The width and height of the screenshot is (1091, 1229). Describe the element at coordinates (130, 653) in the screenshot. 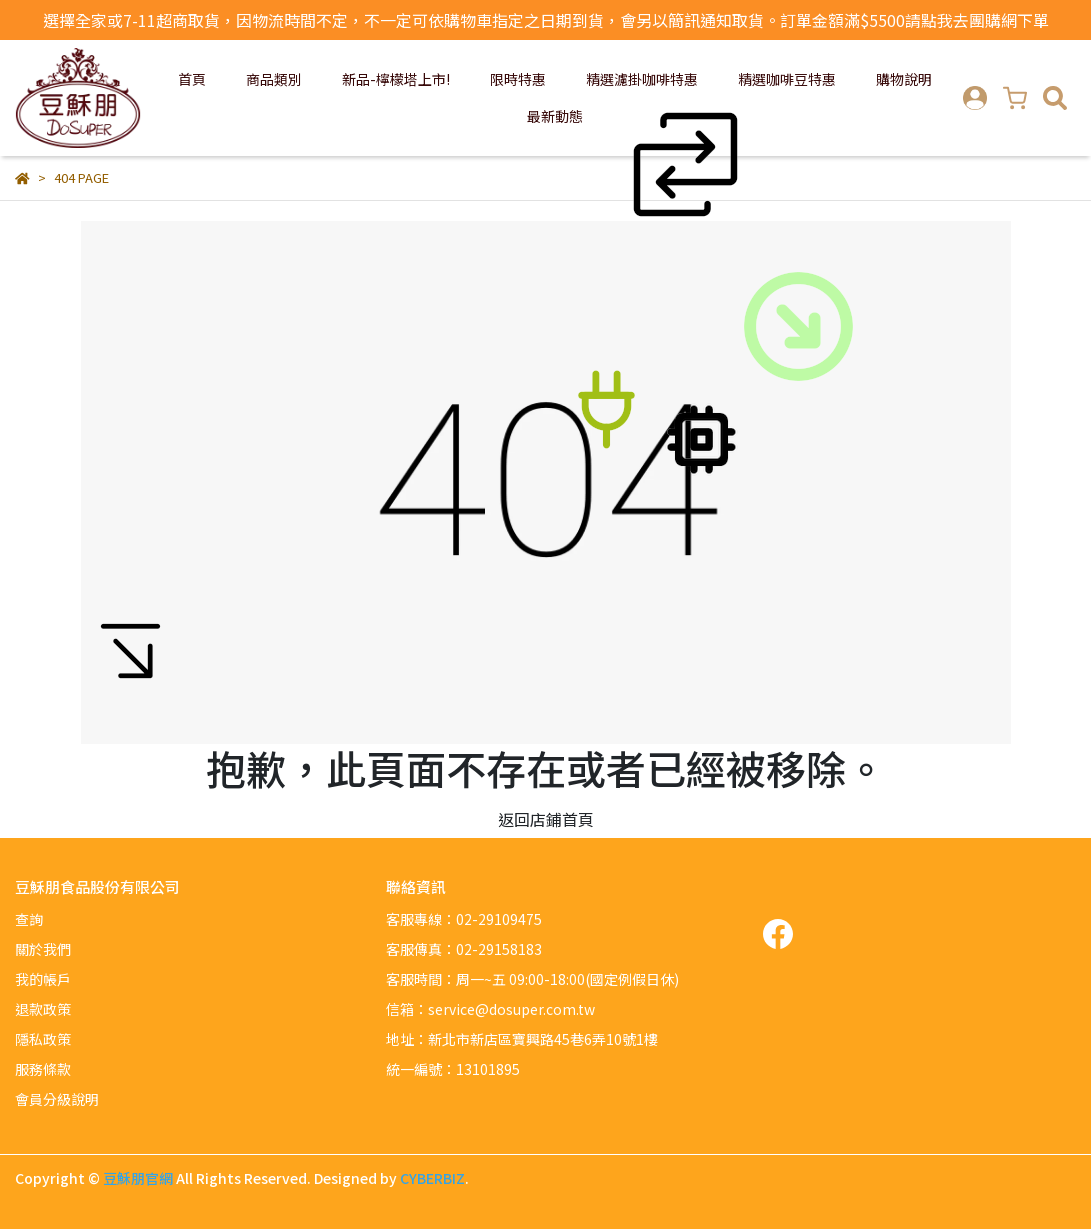

I see `move item to bottom-right corner` at that location.